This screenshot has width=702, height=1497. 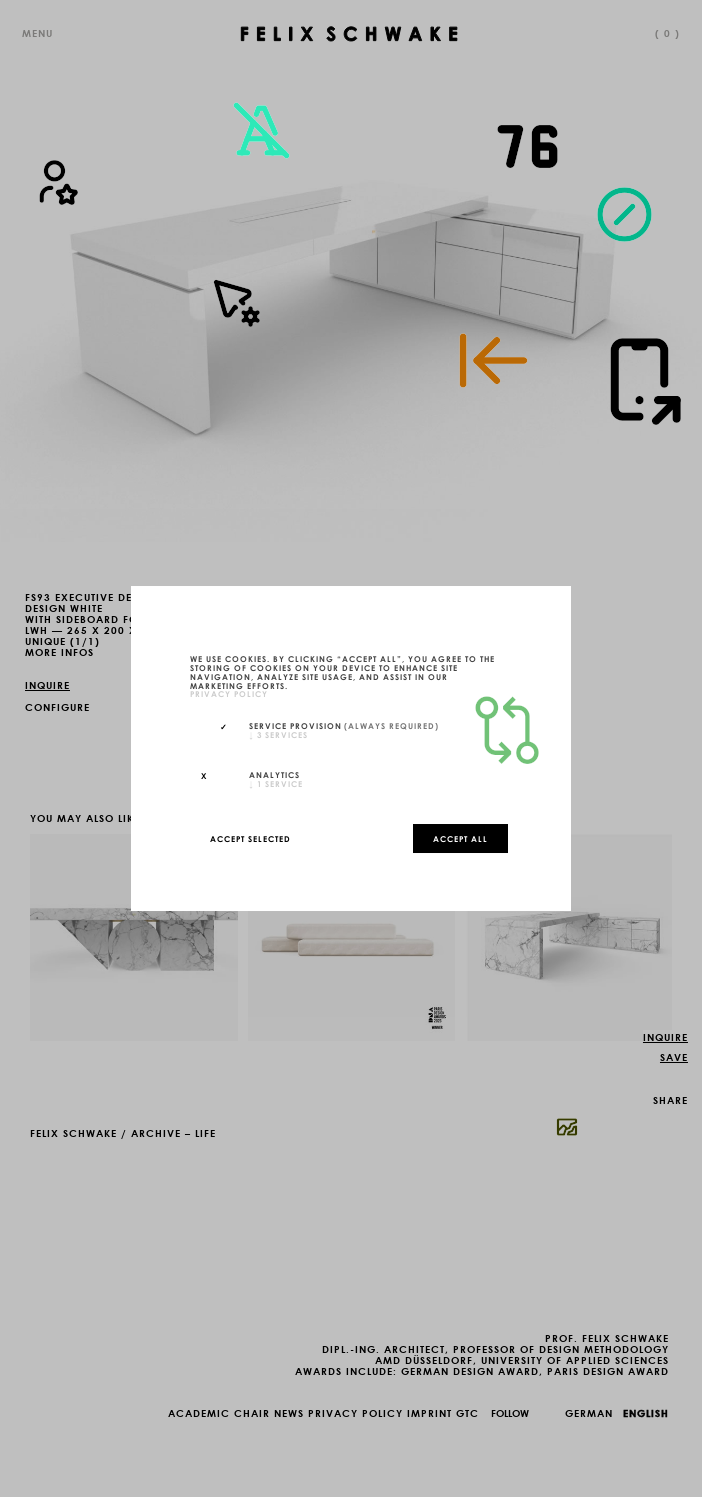 What do you see at coordinates (507, 728) in the screenshot?
I see `compare branches or commits in version control` at bounding box center [507, 728].